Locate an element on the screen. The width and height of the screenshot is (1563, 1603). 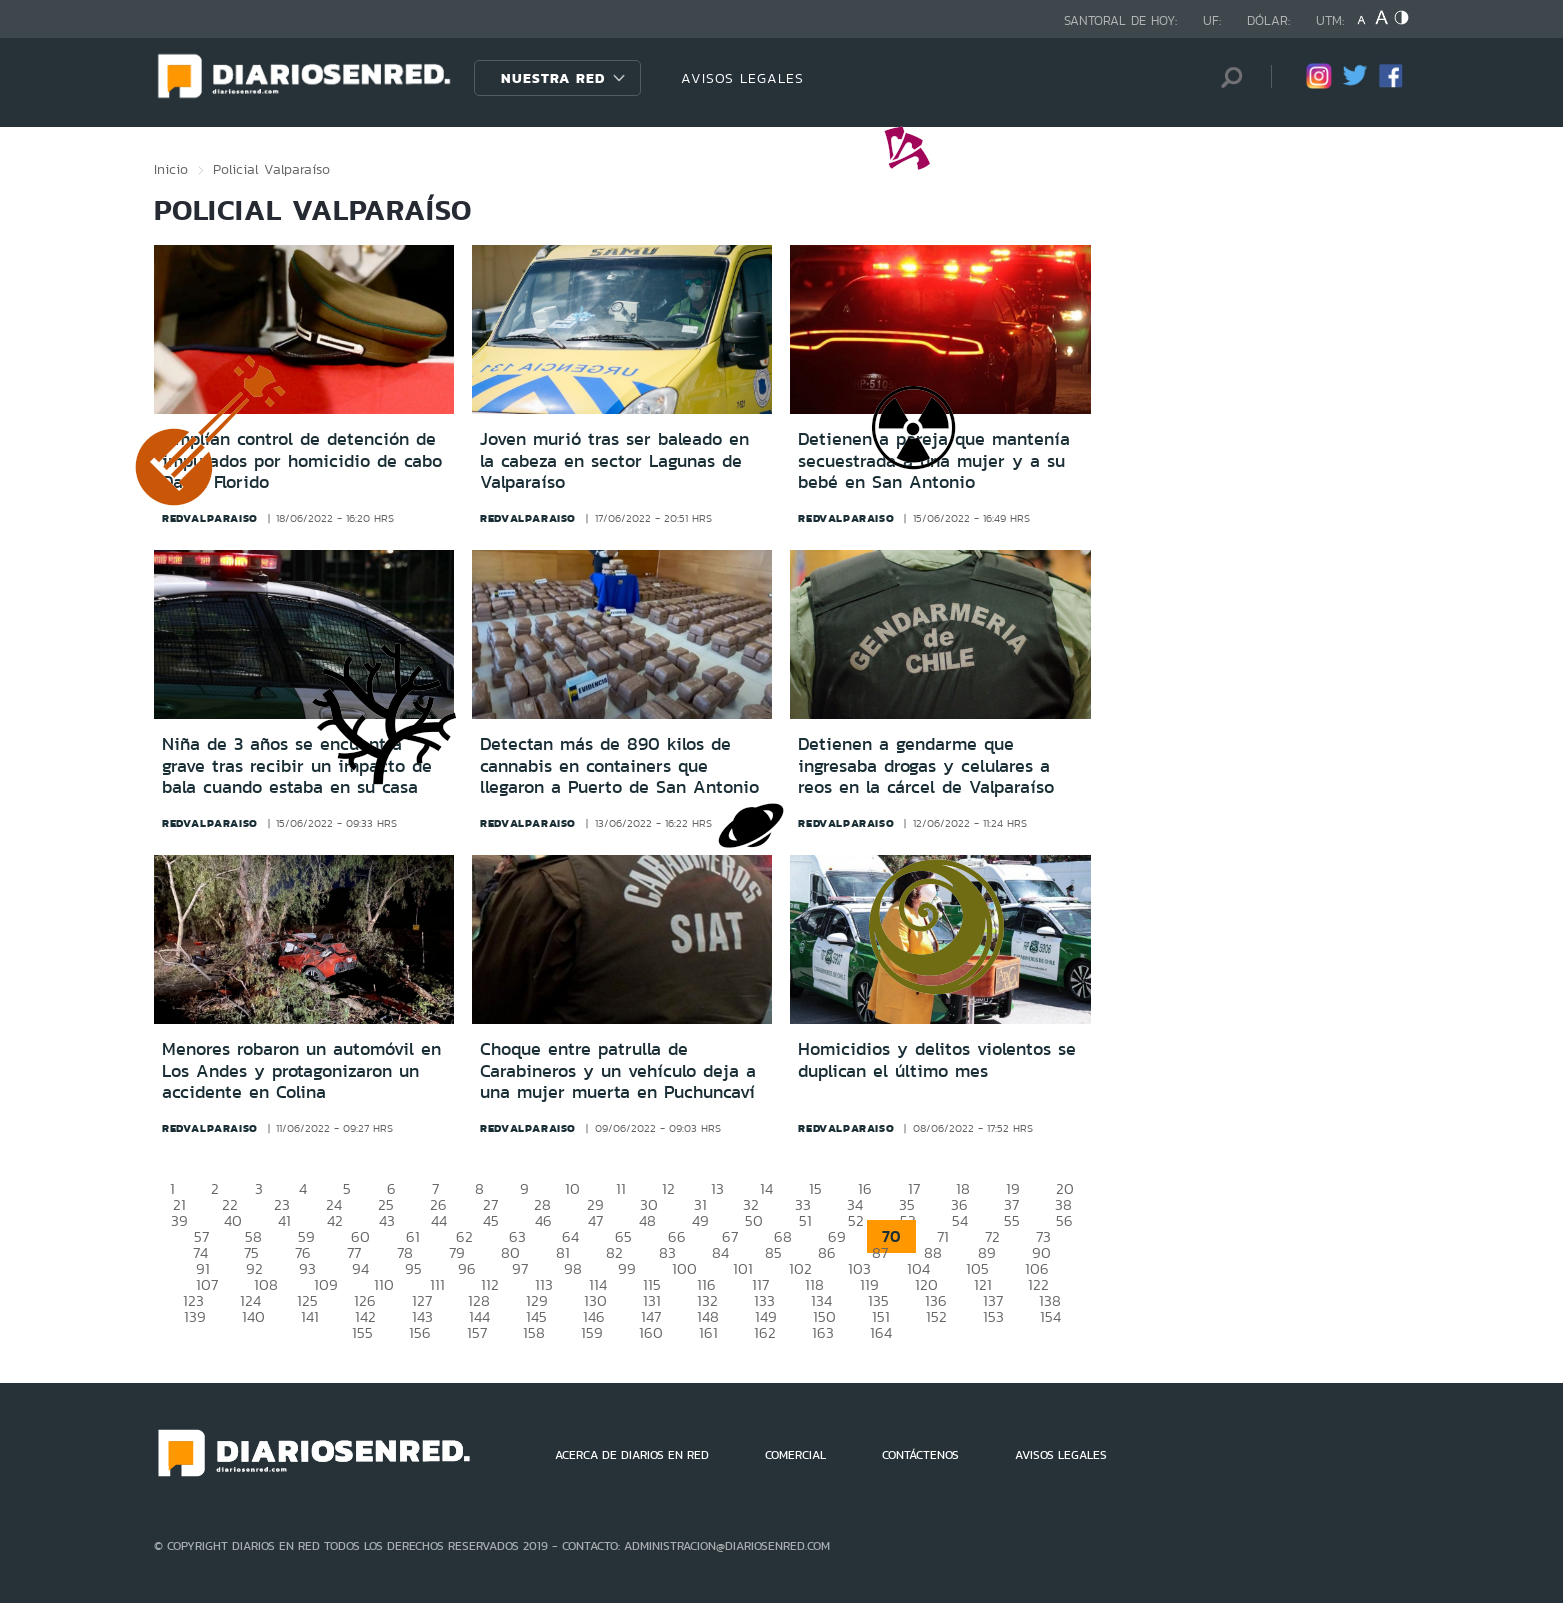
access coral reef or marine life content is located at coordinates (384, 714).